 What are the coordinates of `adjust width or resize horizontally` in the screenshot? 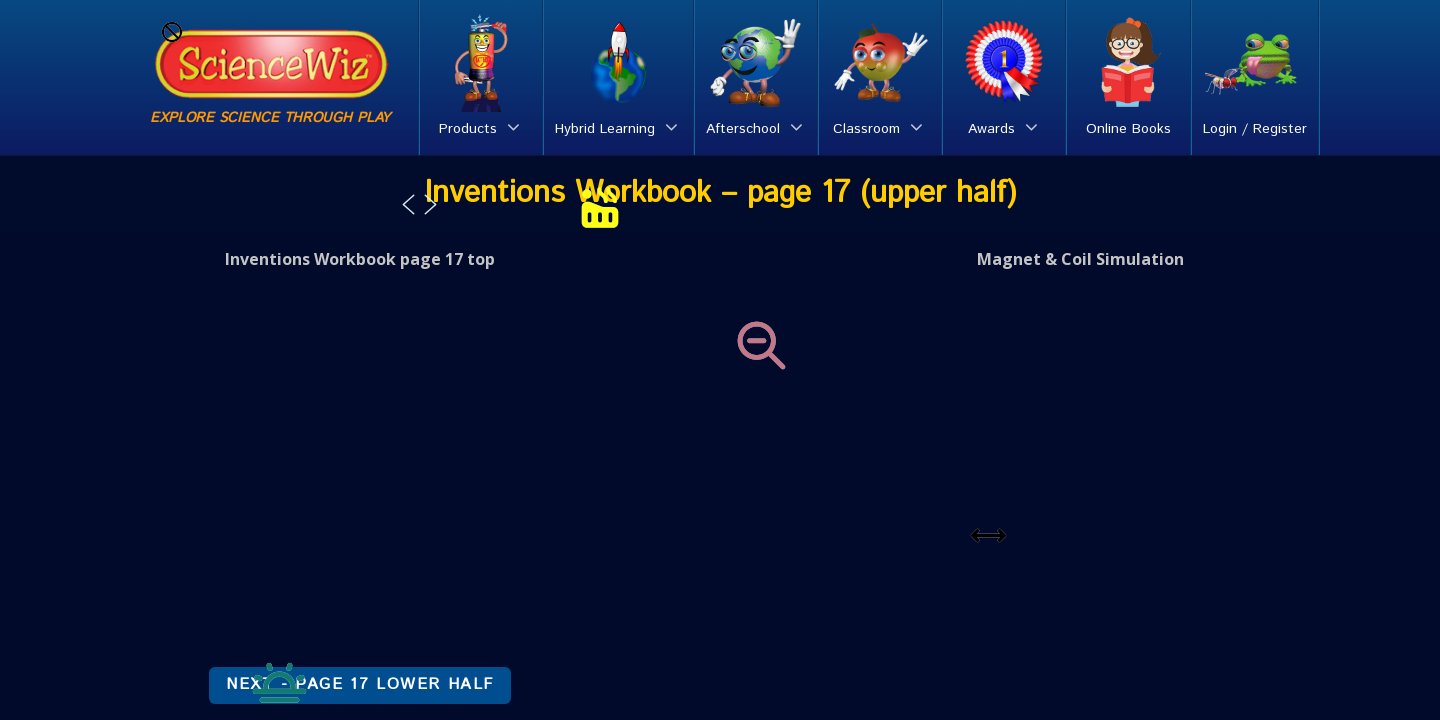 It's located at (988, 535).